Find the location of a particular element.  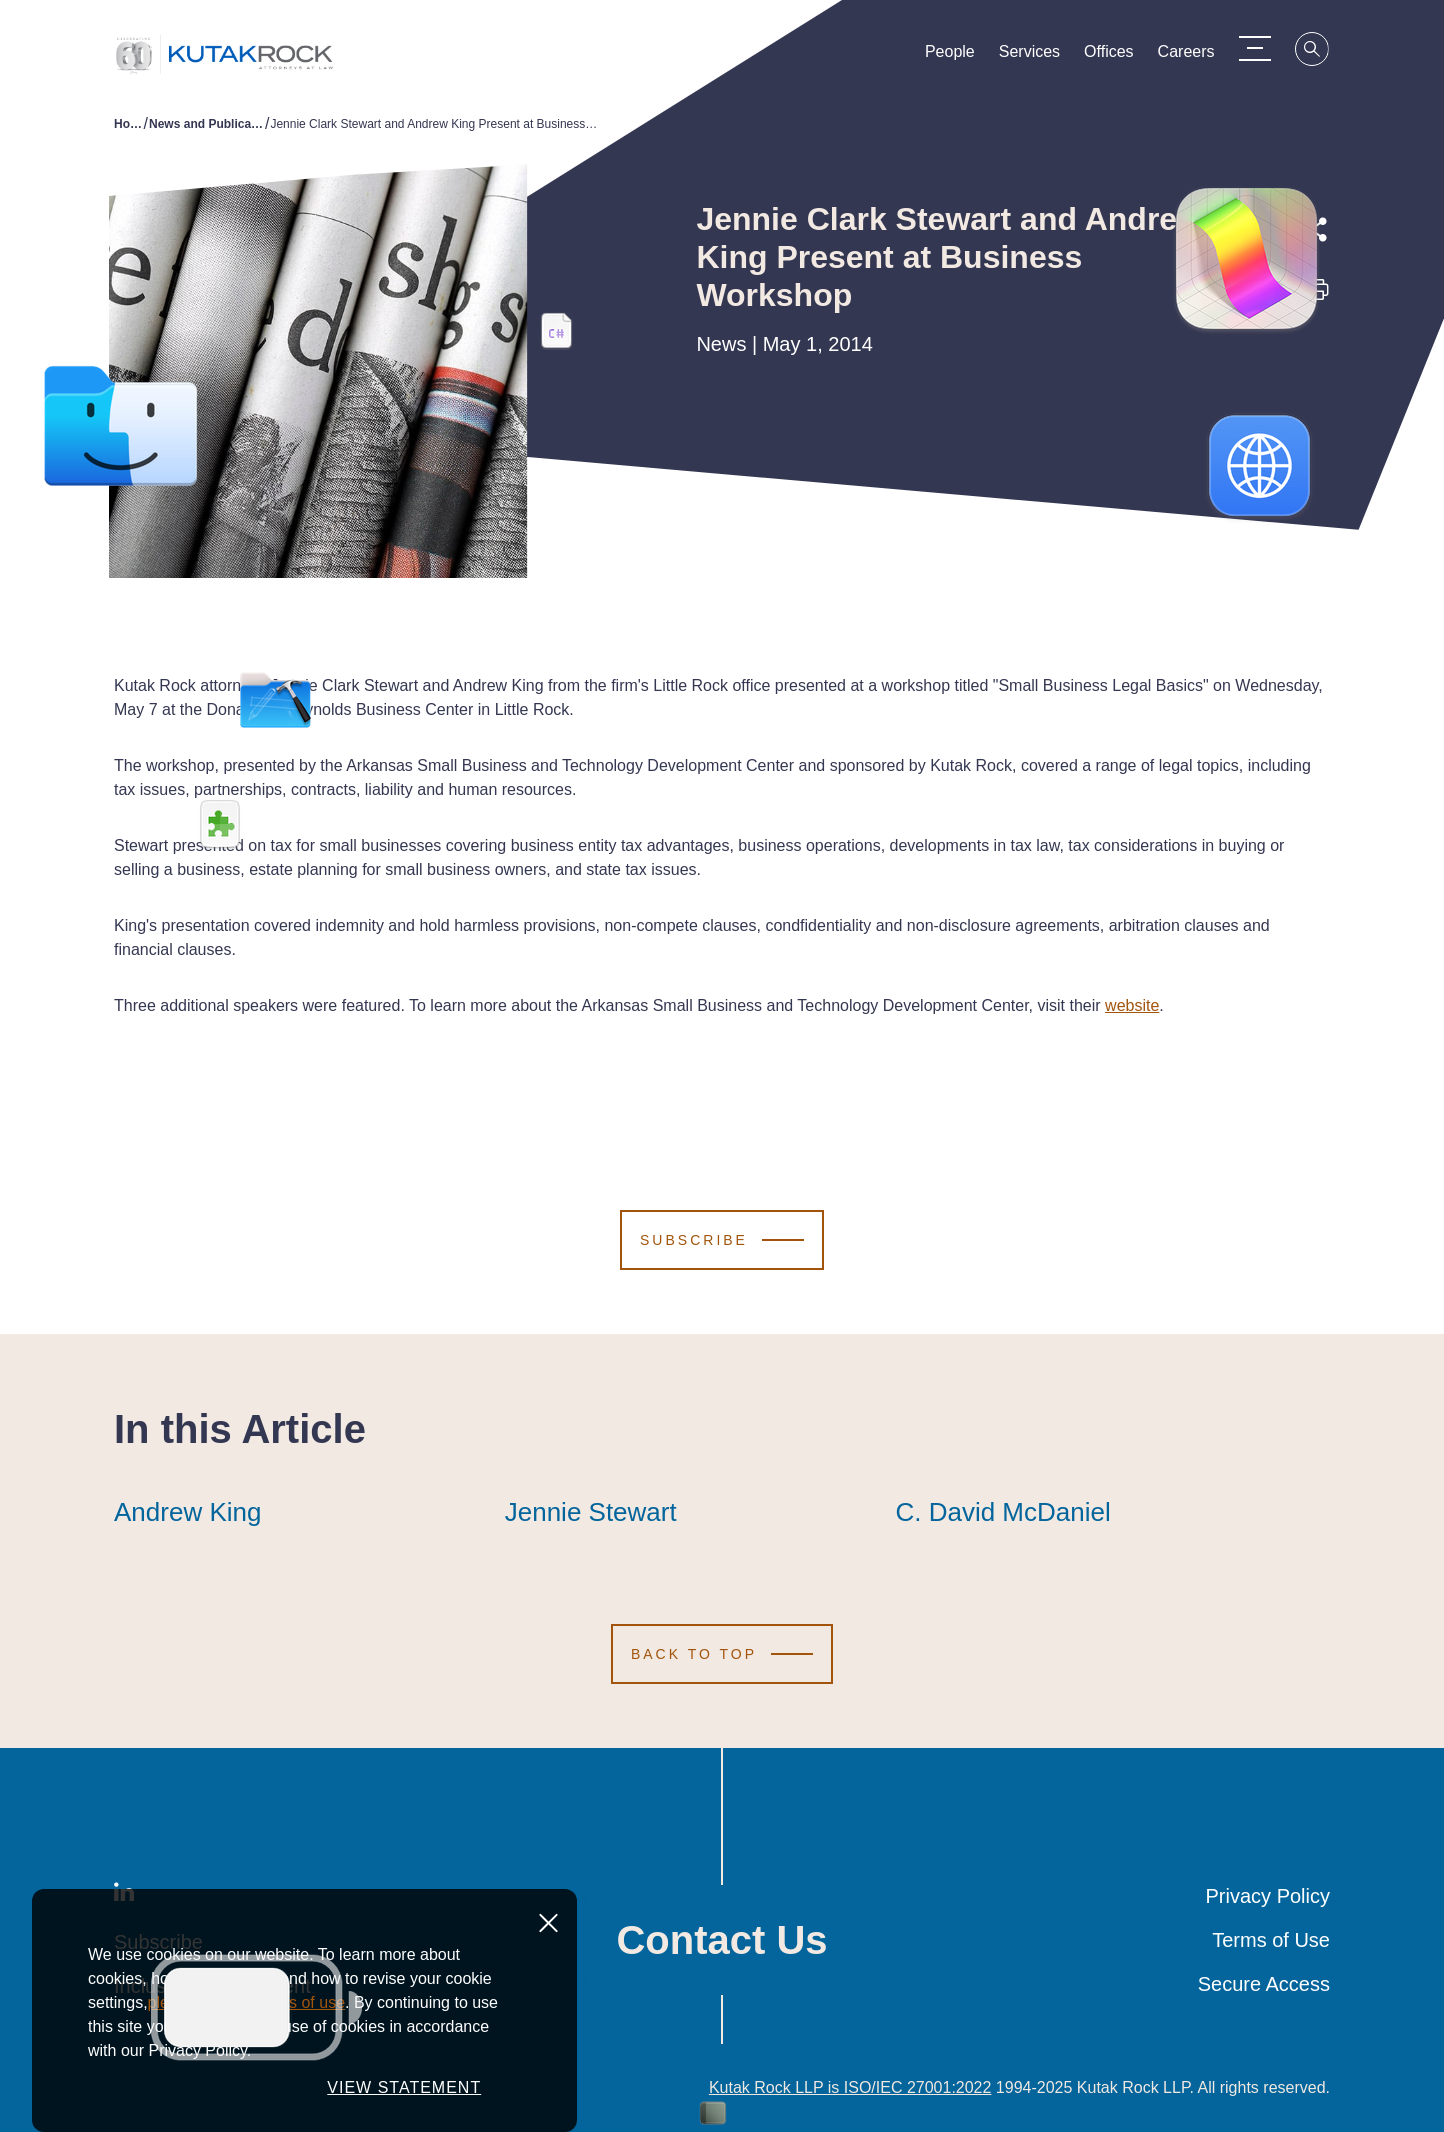

open xcode projects folder is located at coordinates (275, 702).